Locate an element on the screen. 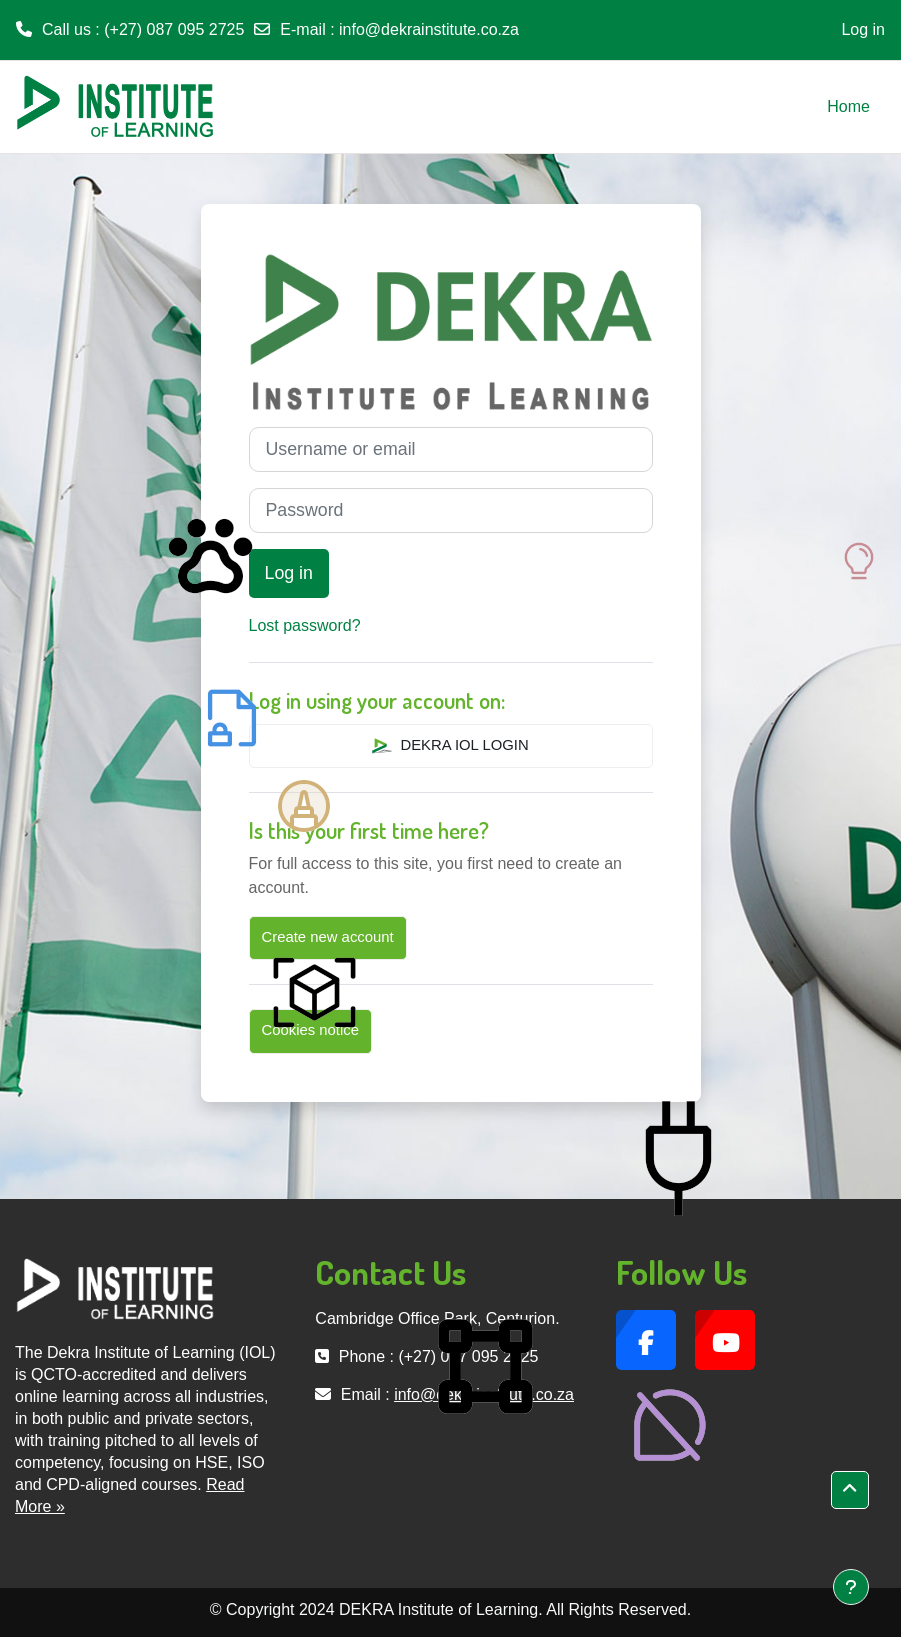  view tips or helpful suggestions is located at coordinates (859, 561).